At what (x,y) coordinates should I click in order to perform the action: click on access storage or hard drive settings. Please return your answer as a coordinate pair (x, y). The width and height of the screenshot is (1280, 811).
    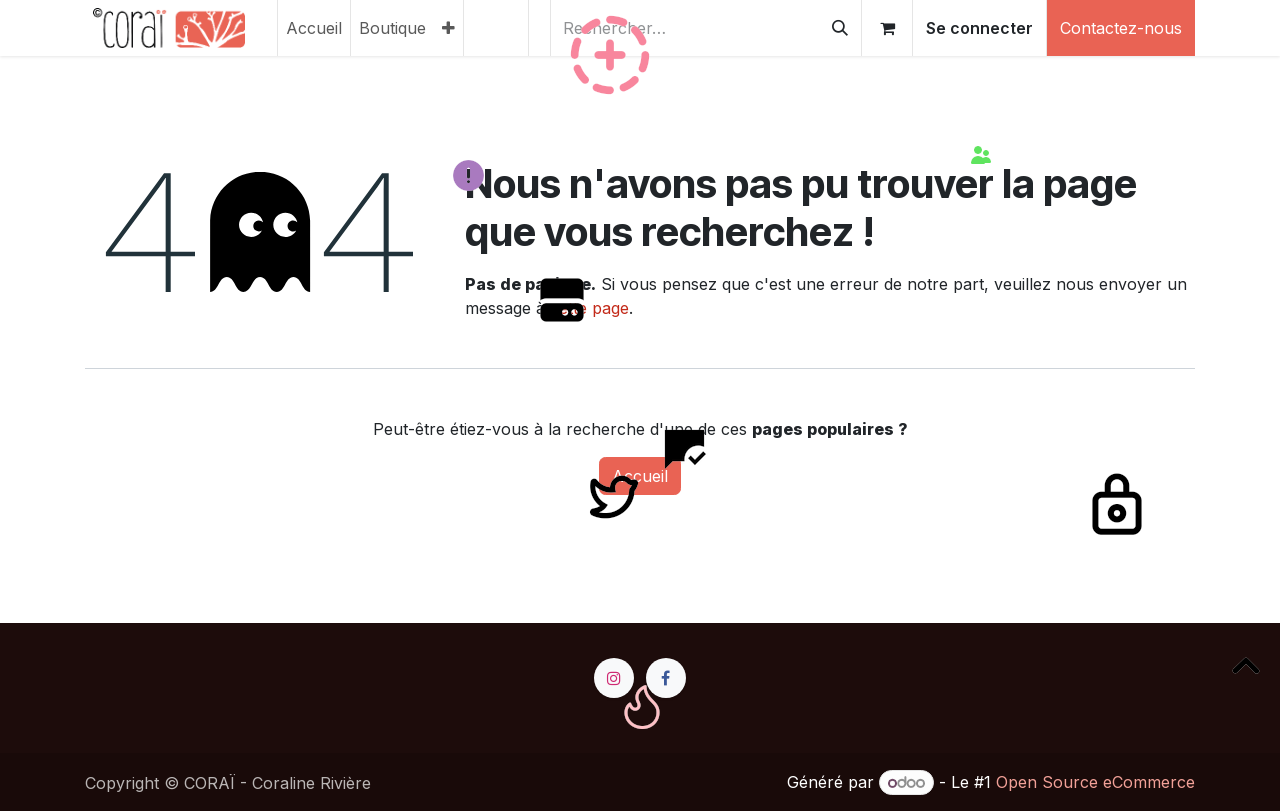
    Looking at the image, I should click on (562, 300).